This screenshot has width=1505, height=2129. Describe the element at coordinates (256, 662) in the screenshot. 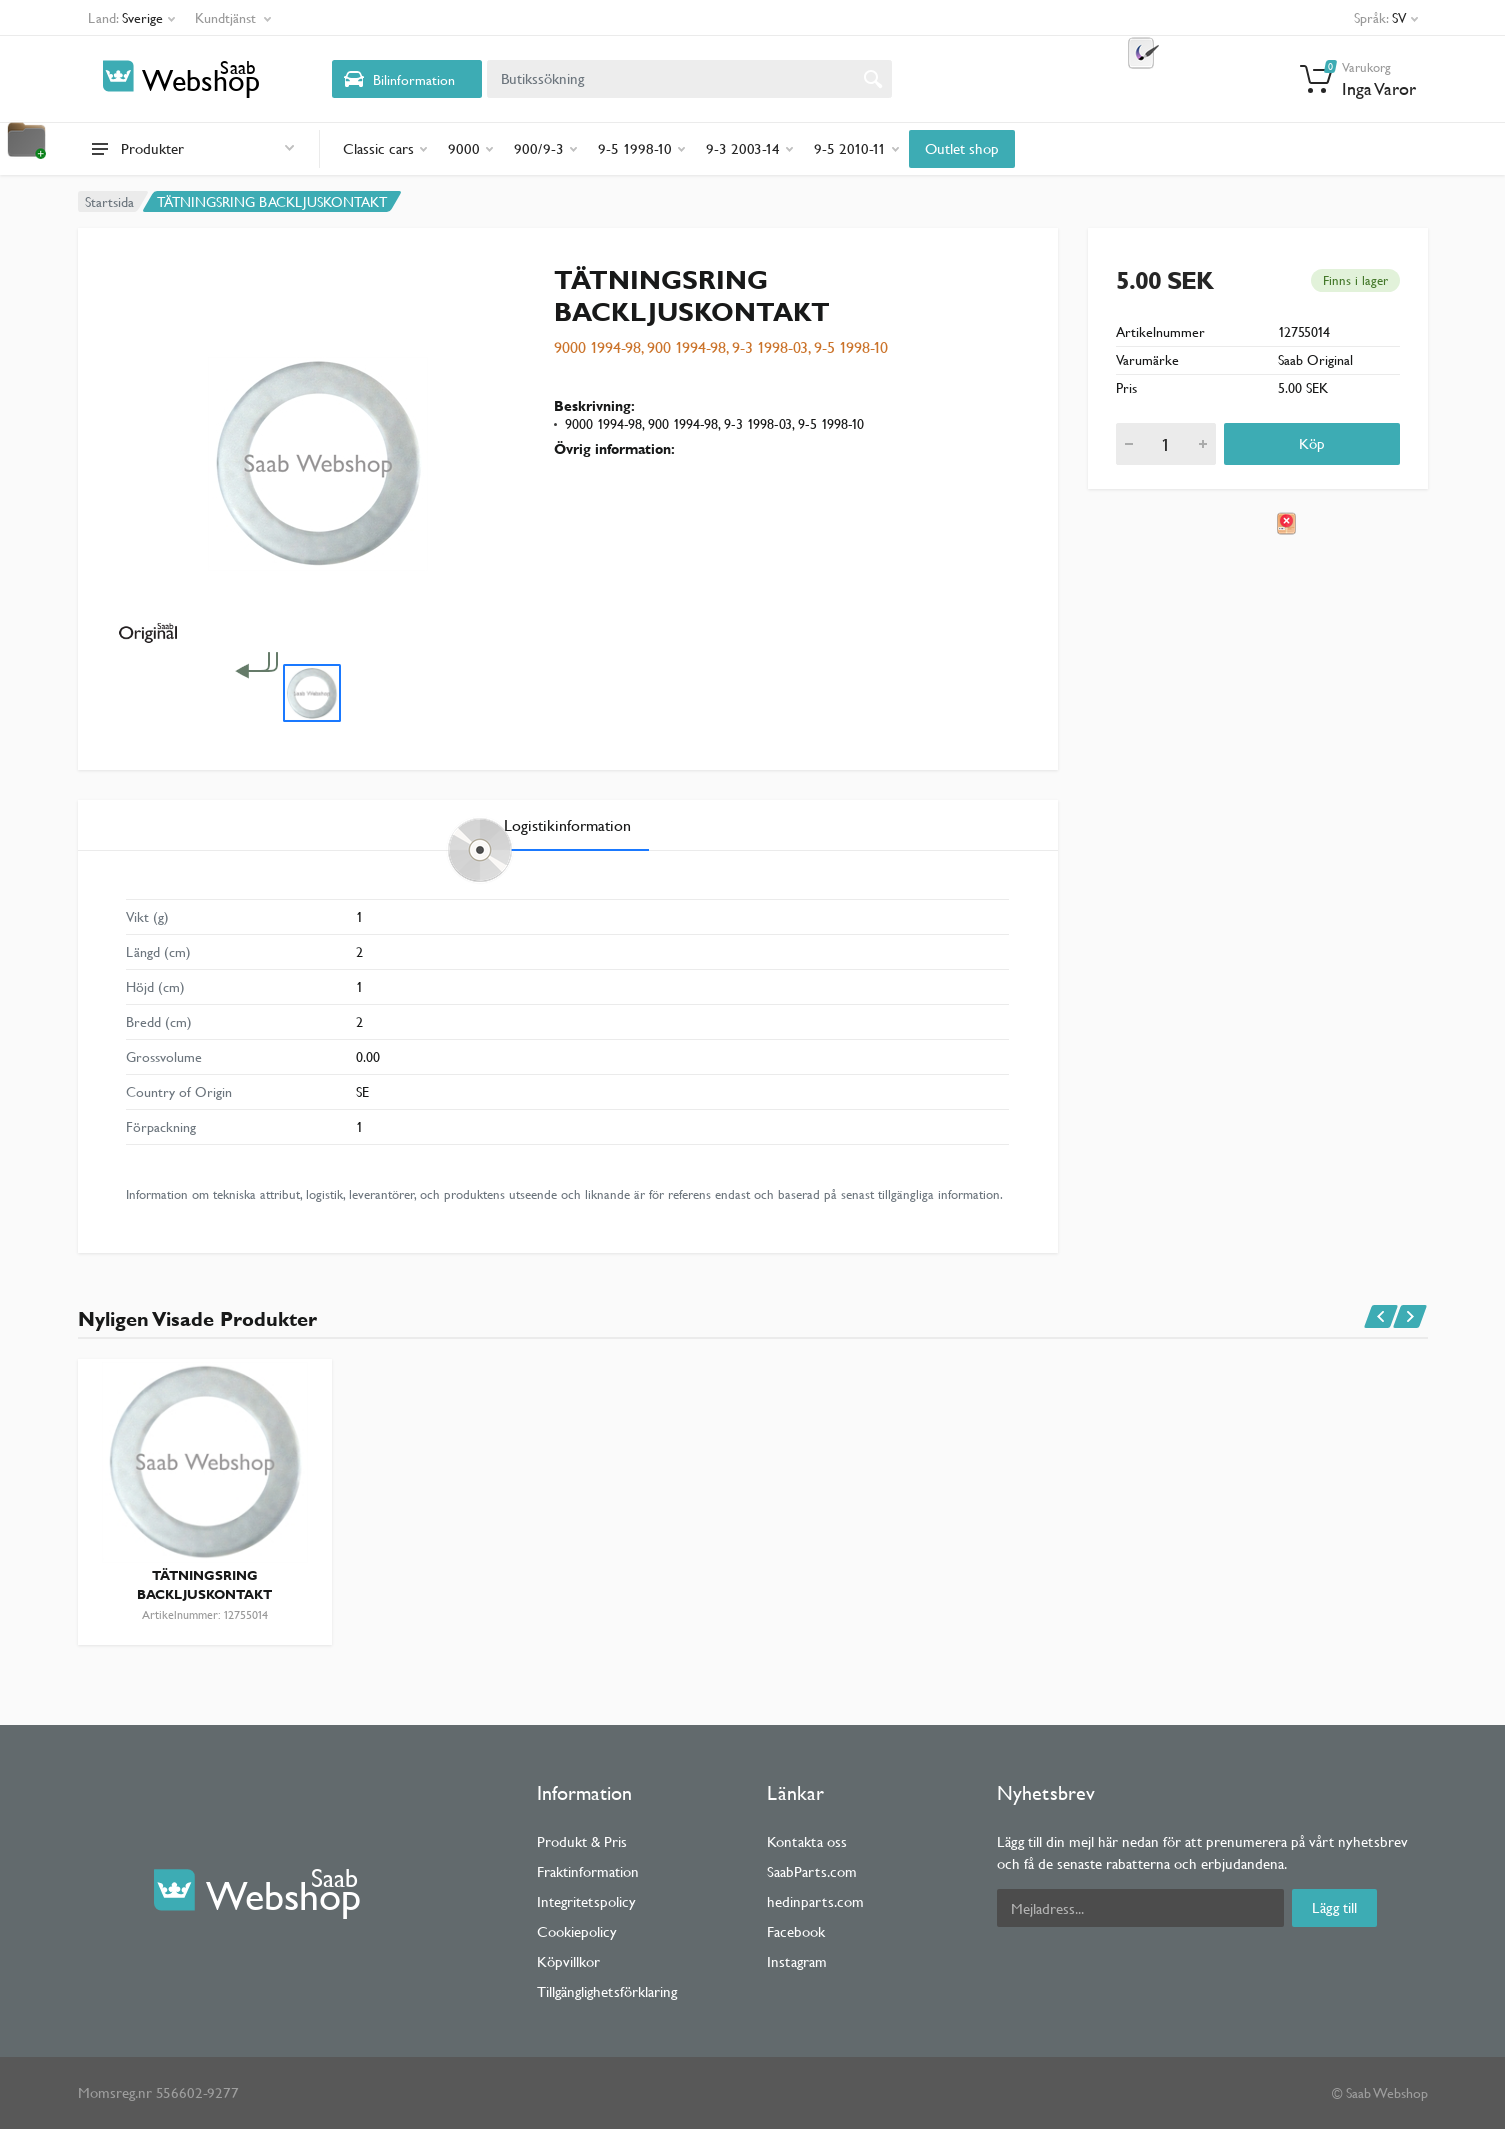

I see `reply to all recipients of an email` at that location.